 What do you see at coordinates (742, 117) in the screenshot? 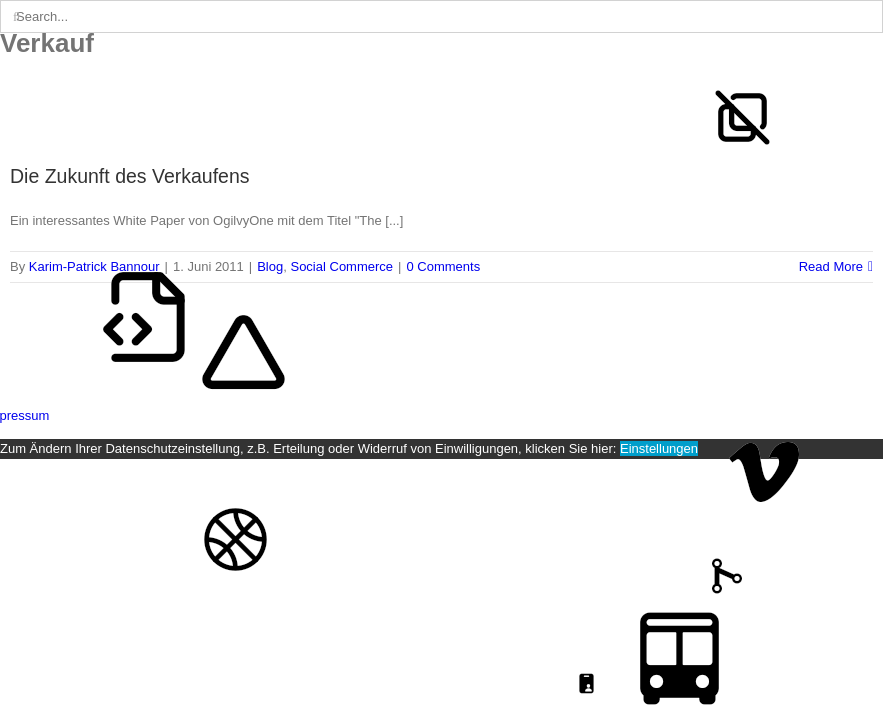
I see `disable layer view` at bounding box center [742, 117].